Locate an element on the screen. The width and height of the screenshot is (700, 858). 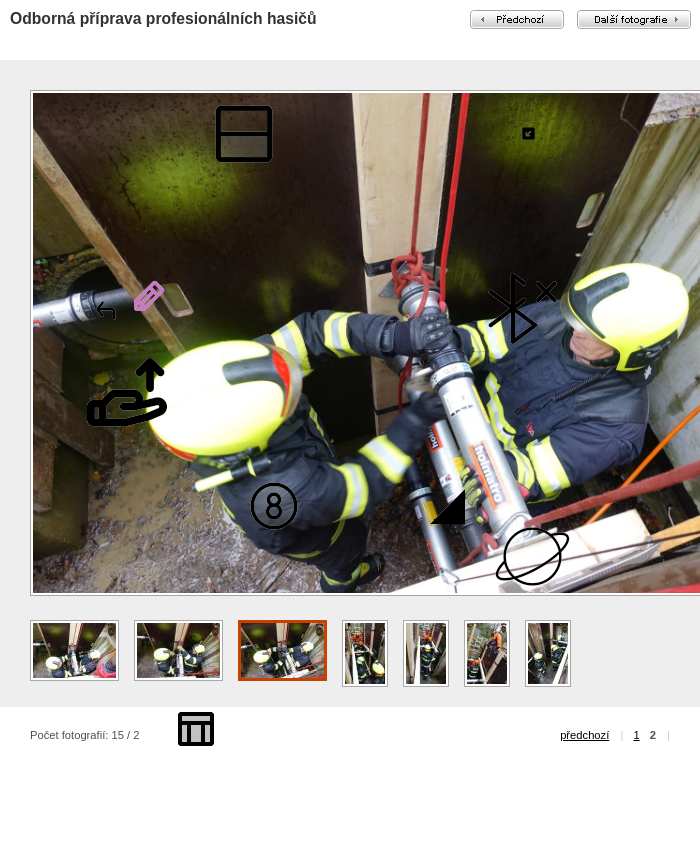
bluetooth is disabled or turned off is located at coordinates (518, 308).